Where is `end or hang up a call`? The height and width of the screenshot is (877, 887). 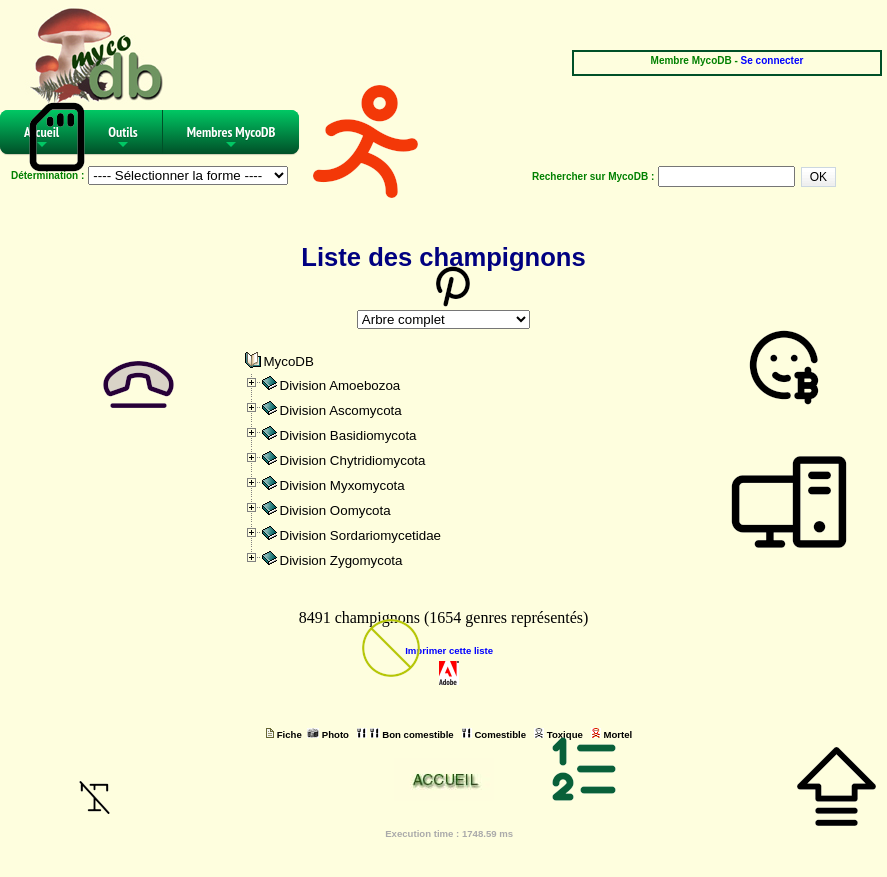 end or hang up a call is located at coordinates (138, 384).